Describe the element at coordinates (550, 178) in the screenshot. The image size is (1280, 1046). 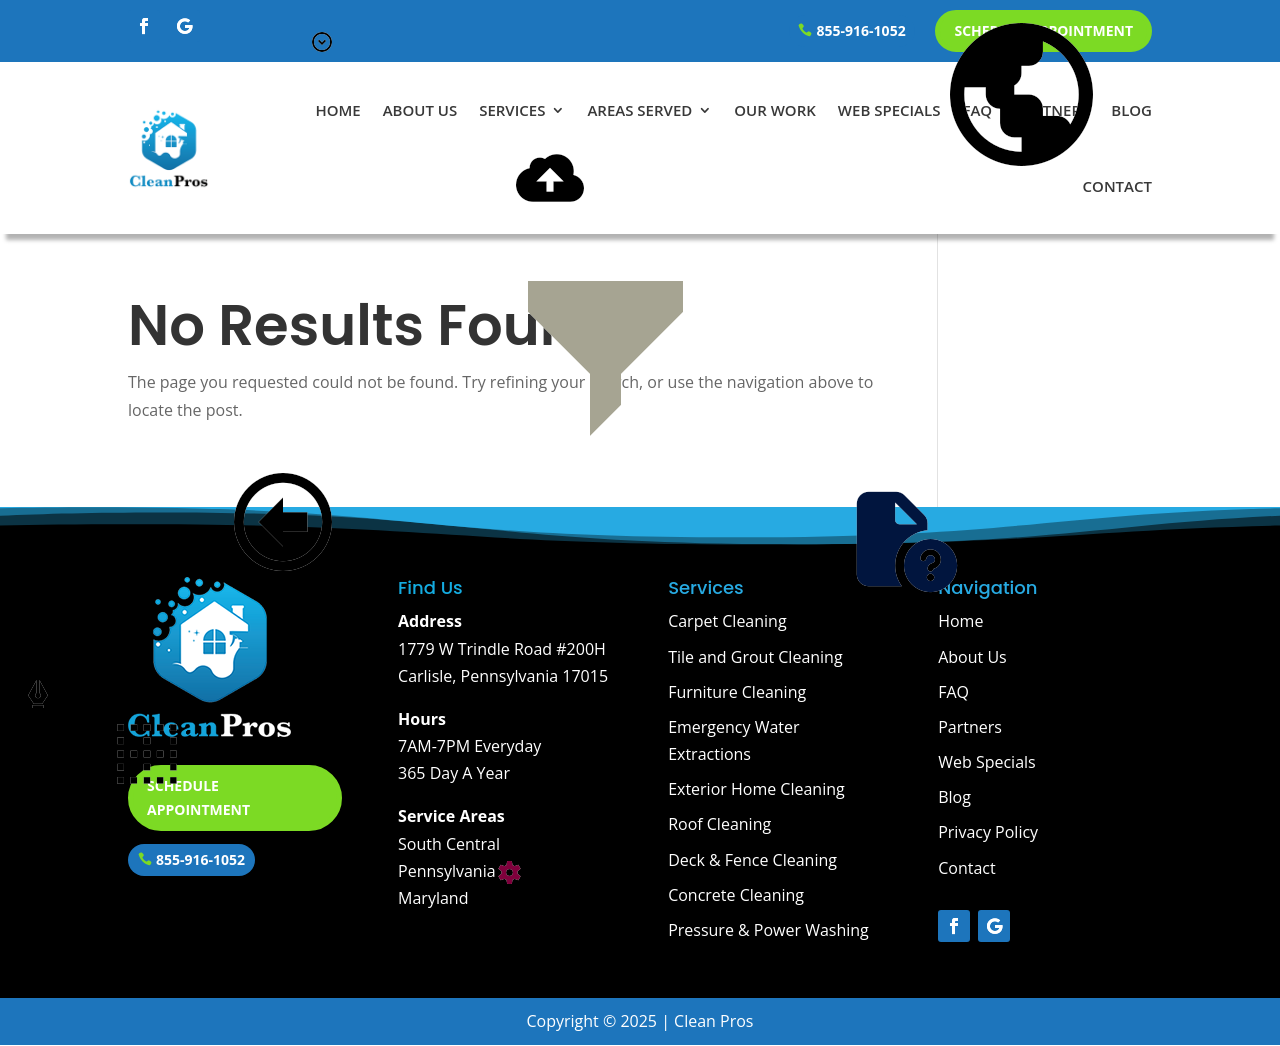
I see `upload file to cloud storage` at that location.